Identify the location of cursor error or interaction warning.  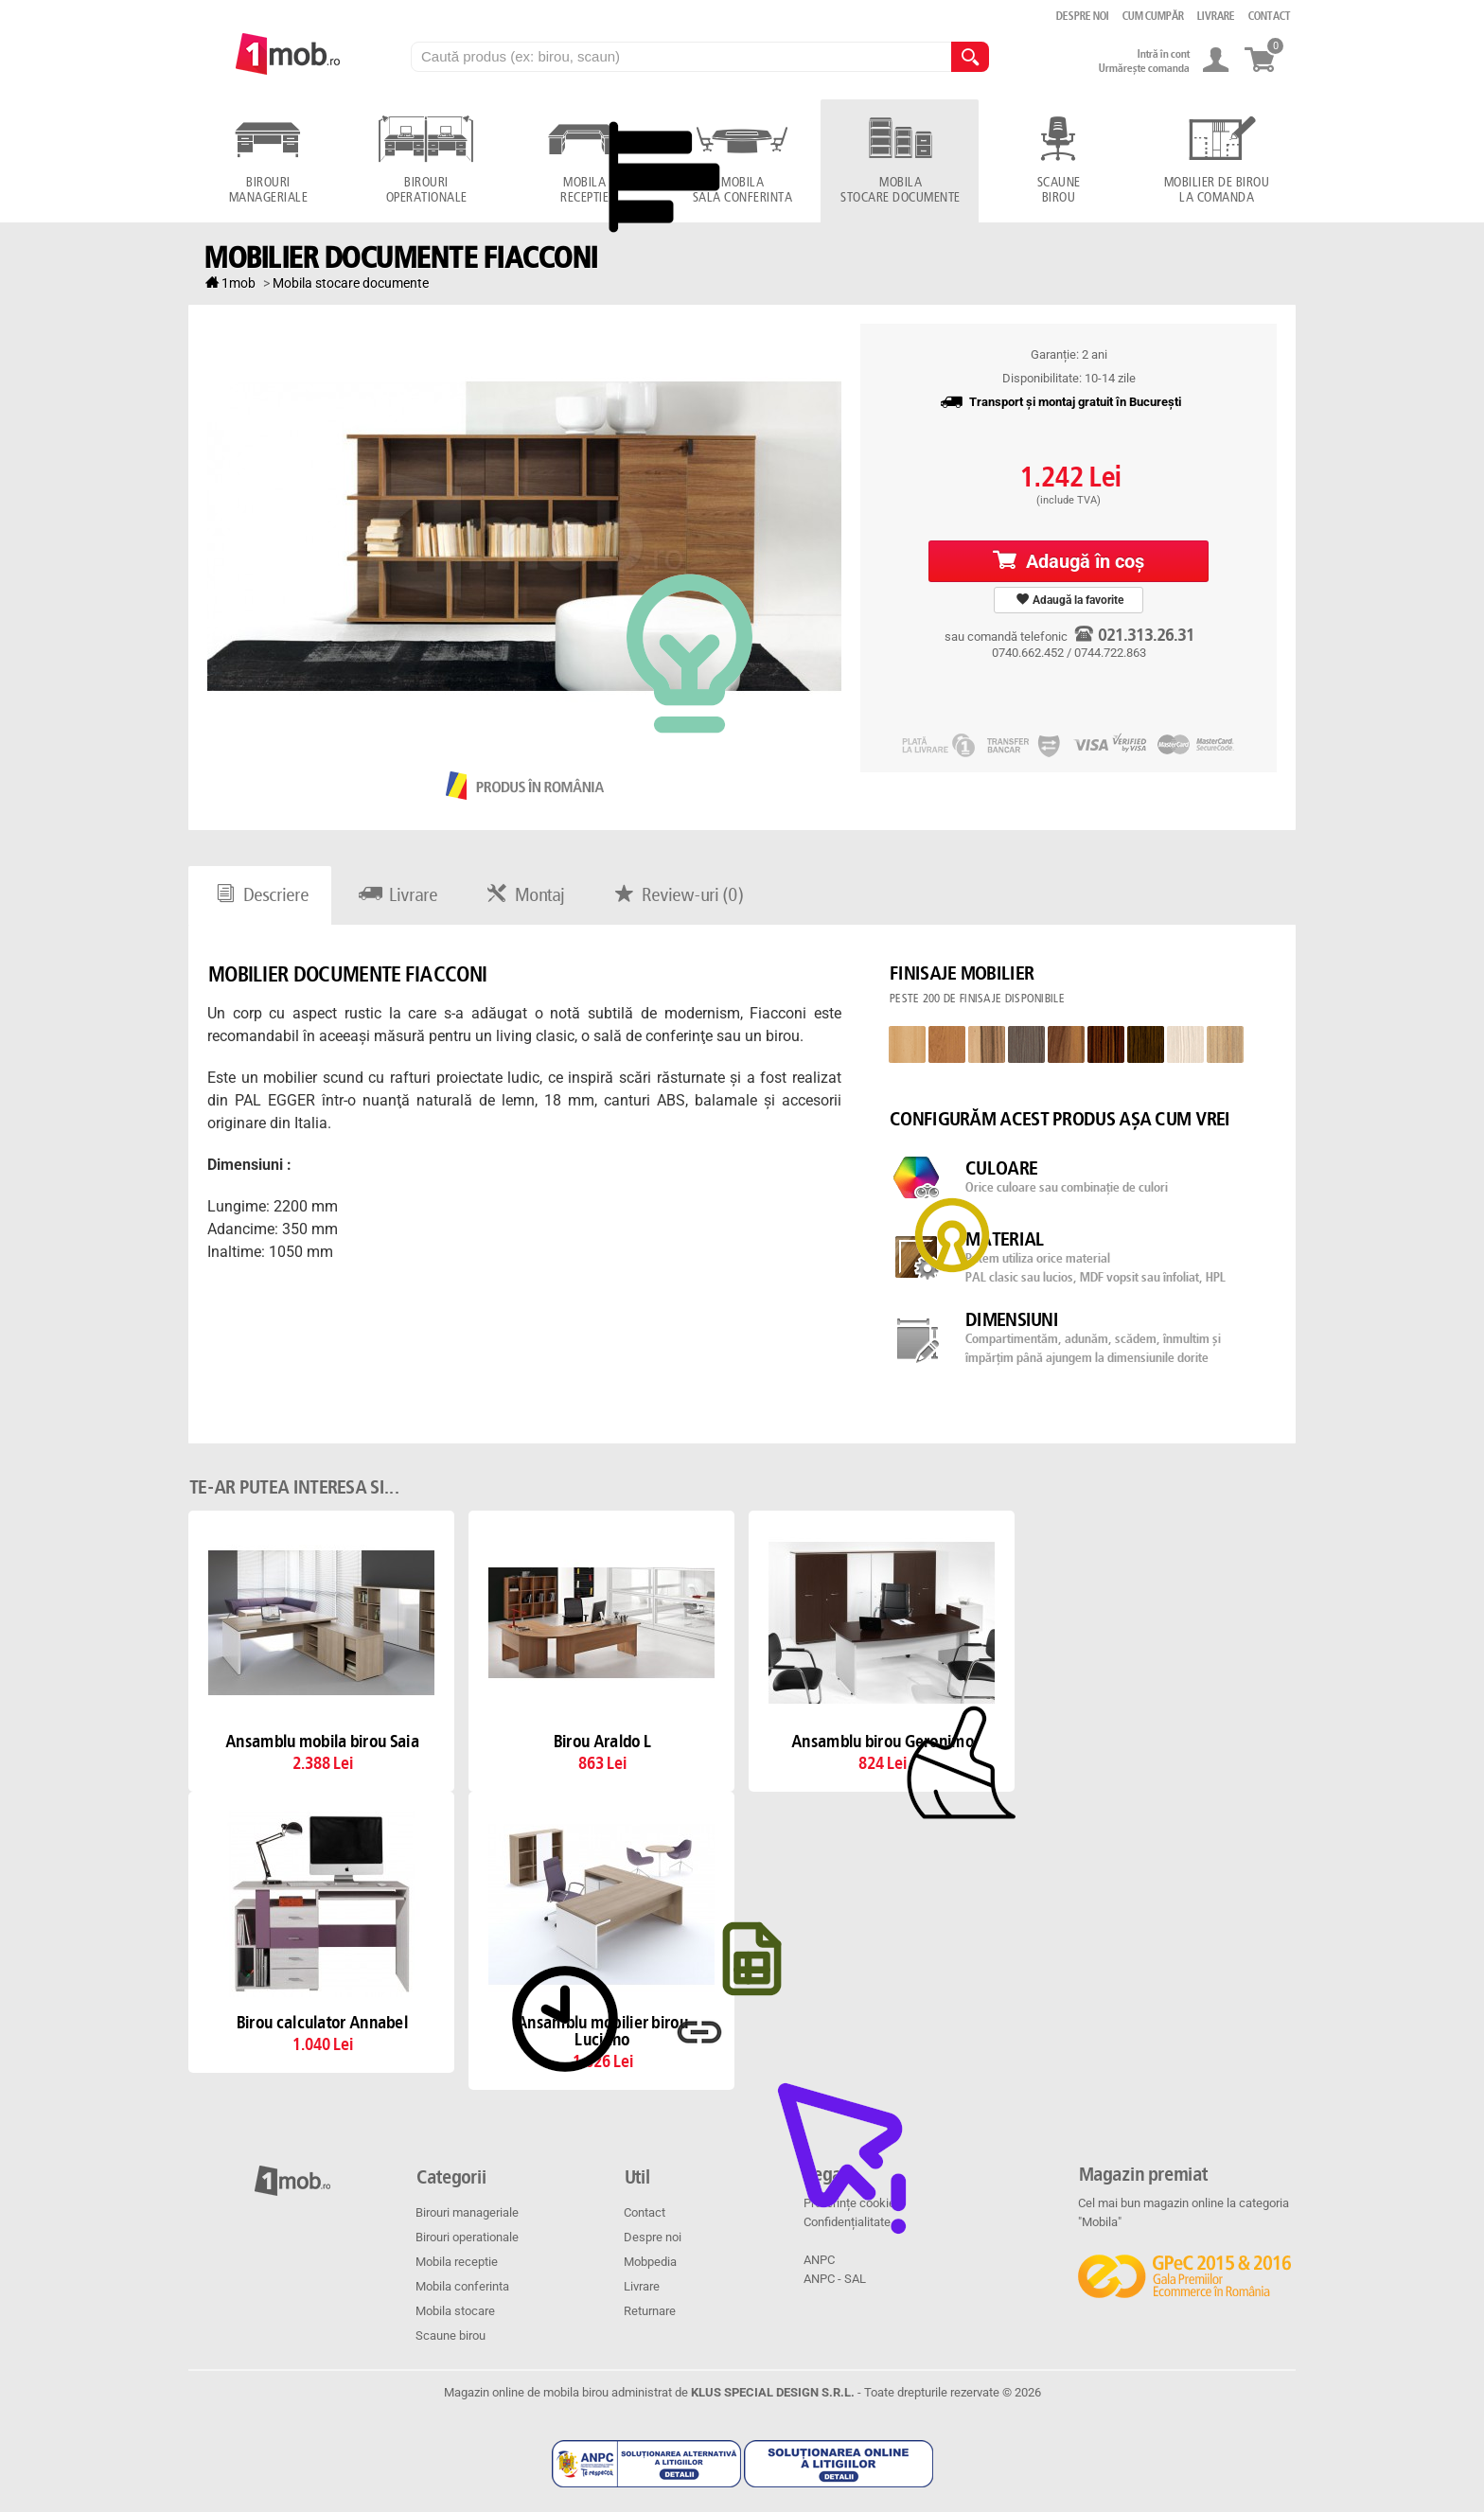
(845, 2150).